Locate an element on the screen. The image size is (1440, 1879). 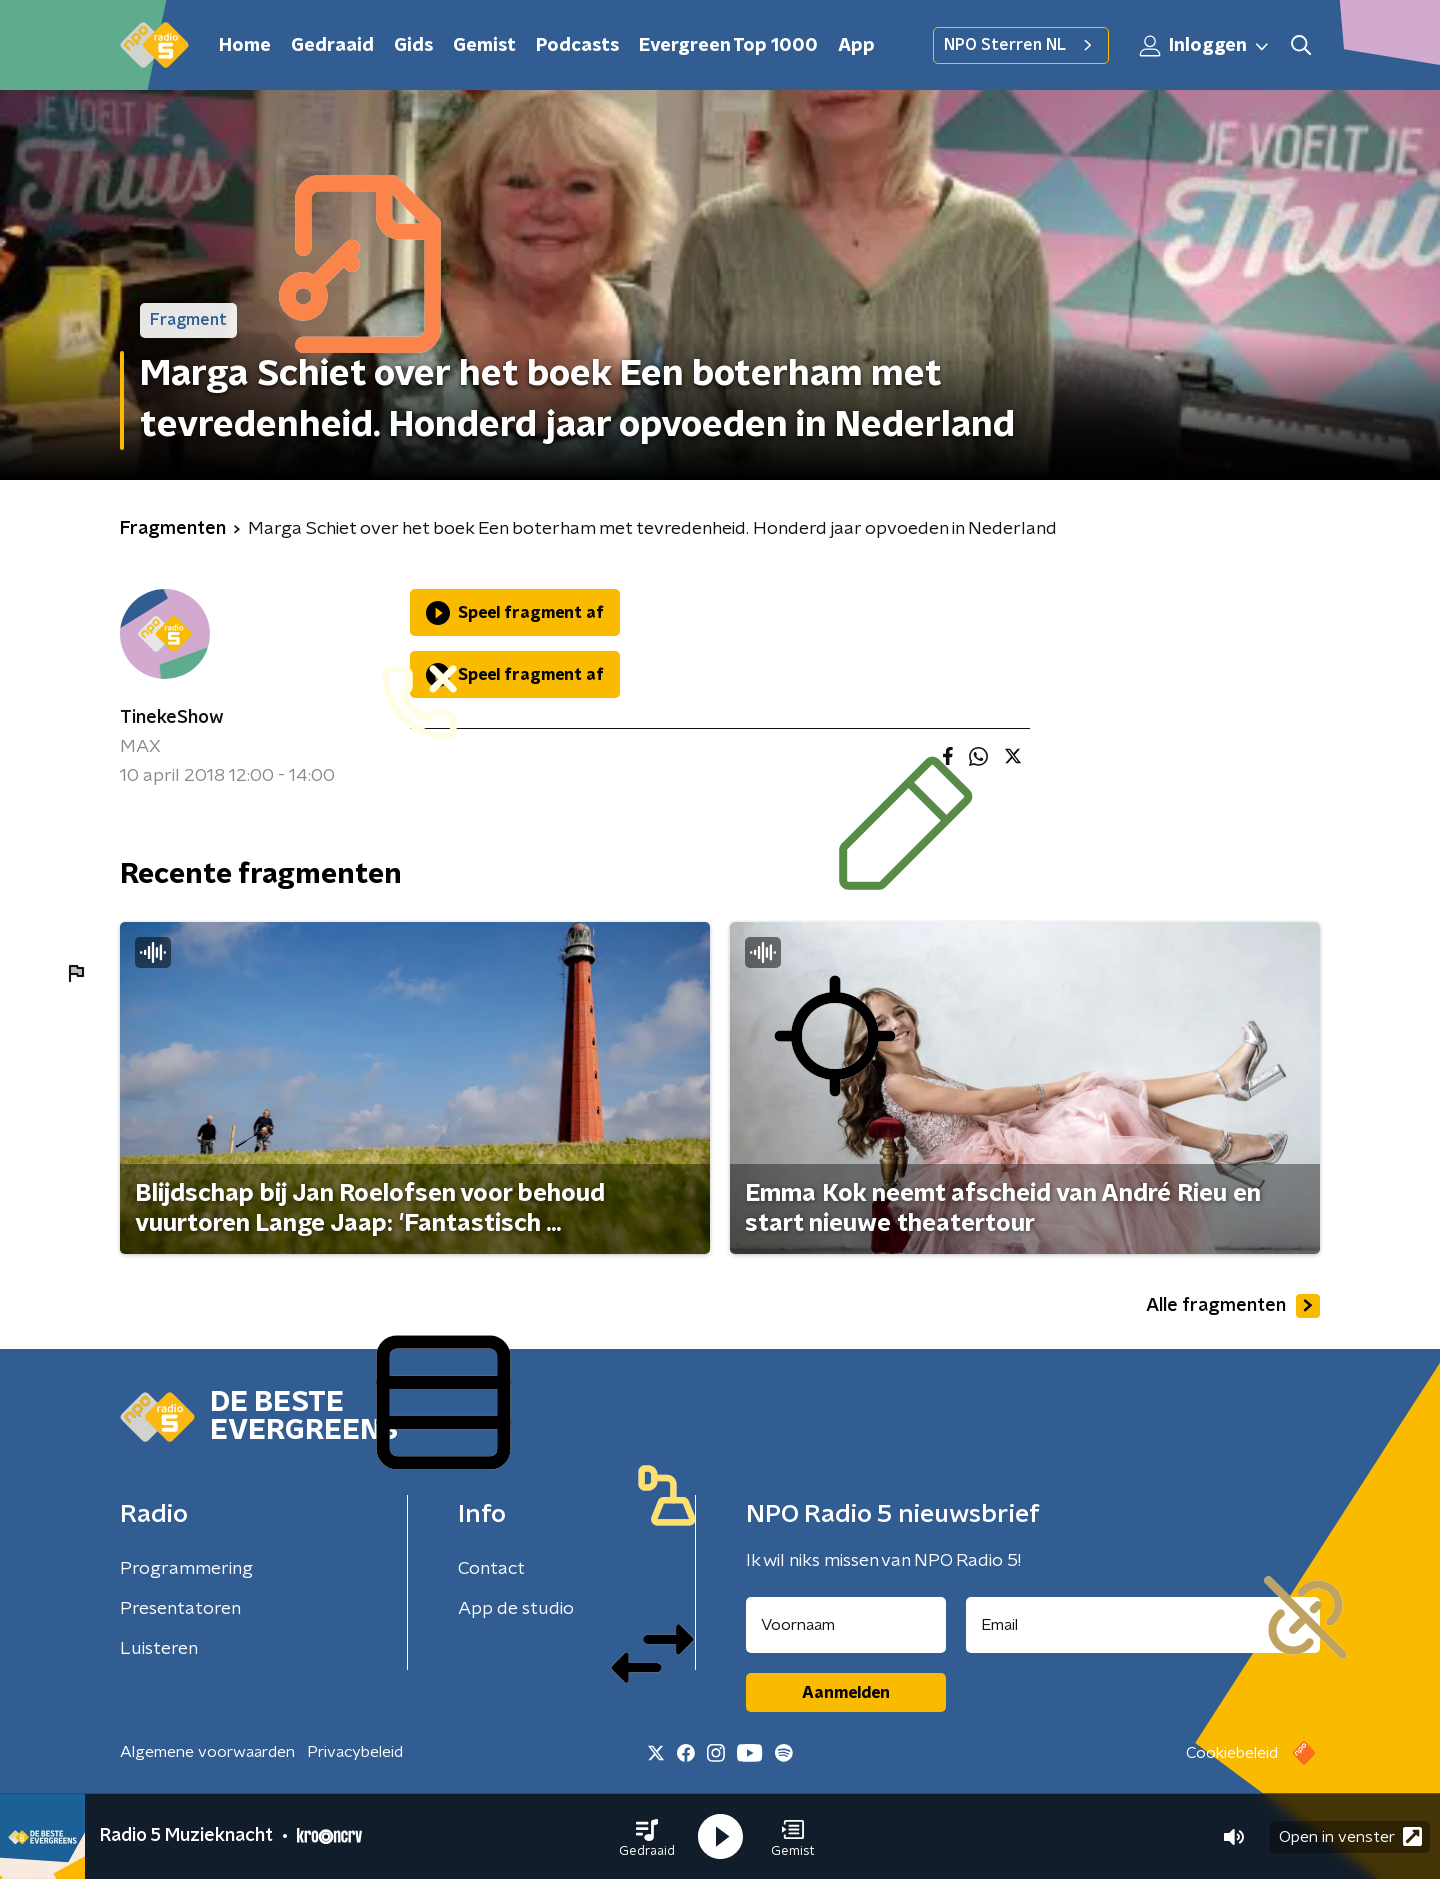
toggle wall lamp or sconce lighting is located at coordinates (667, 1497).